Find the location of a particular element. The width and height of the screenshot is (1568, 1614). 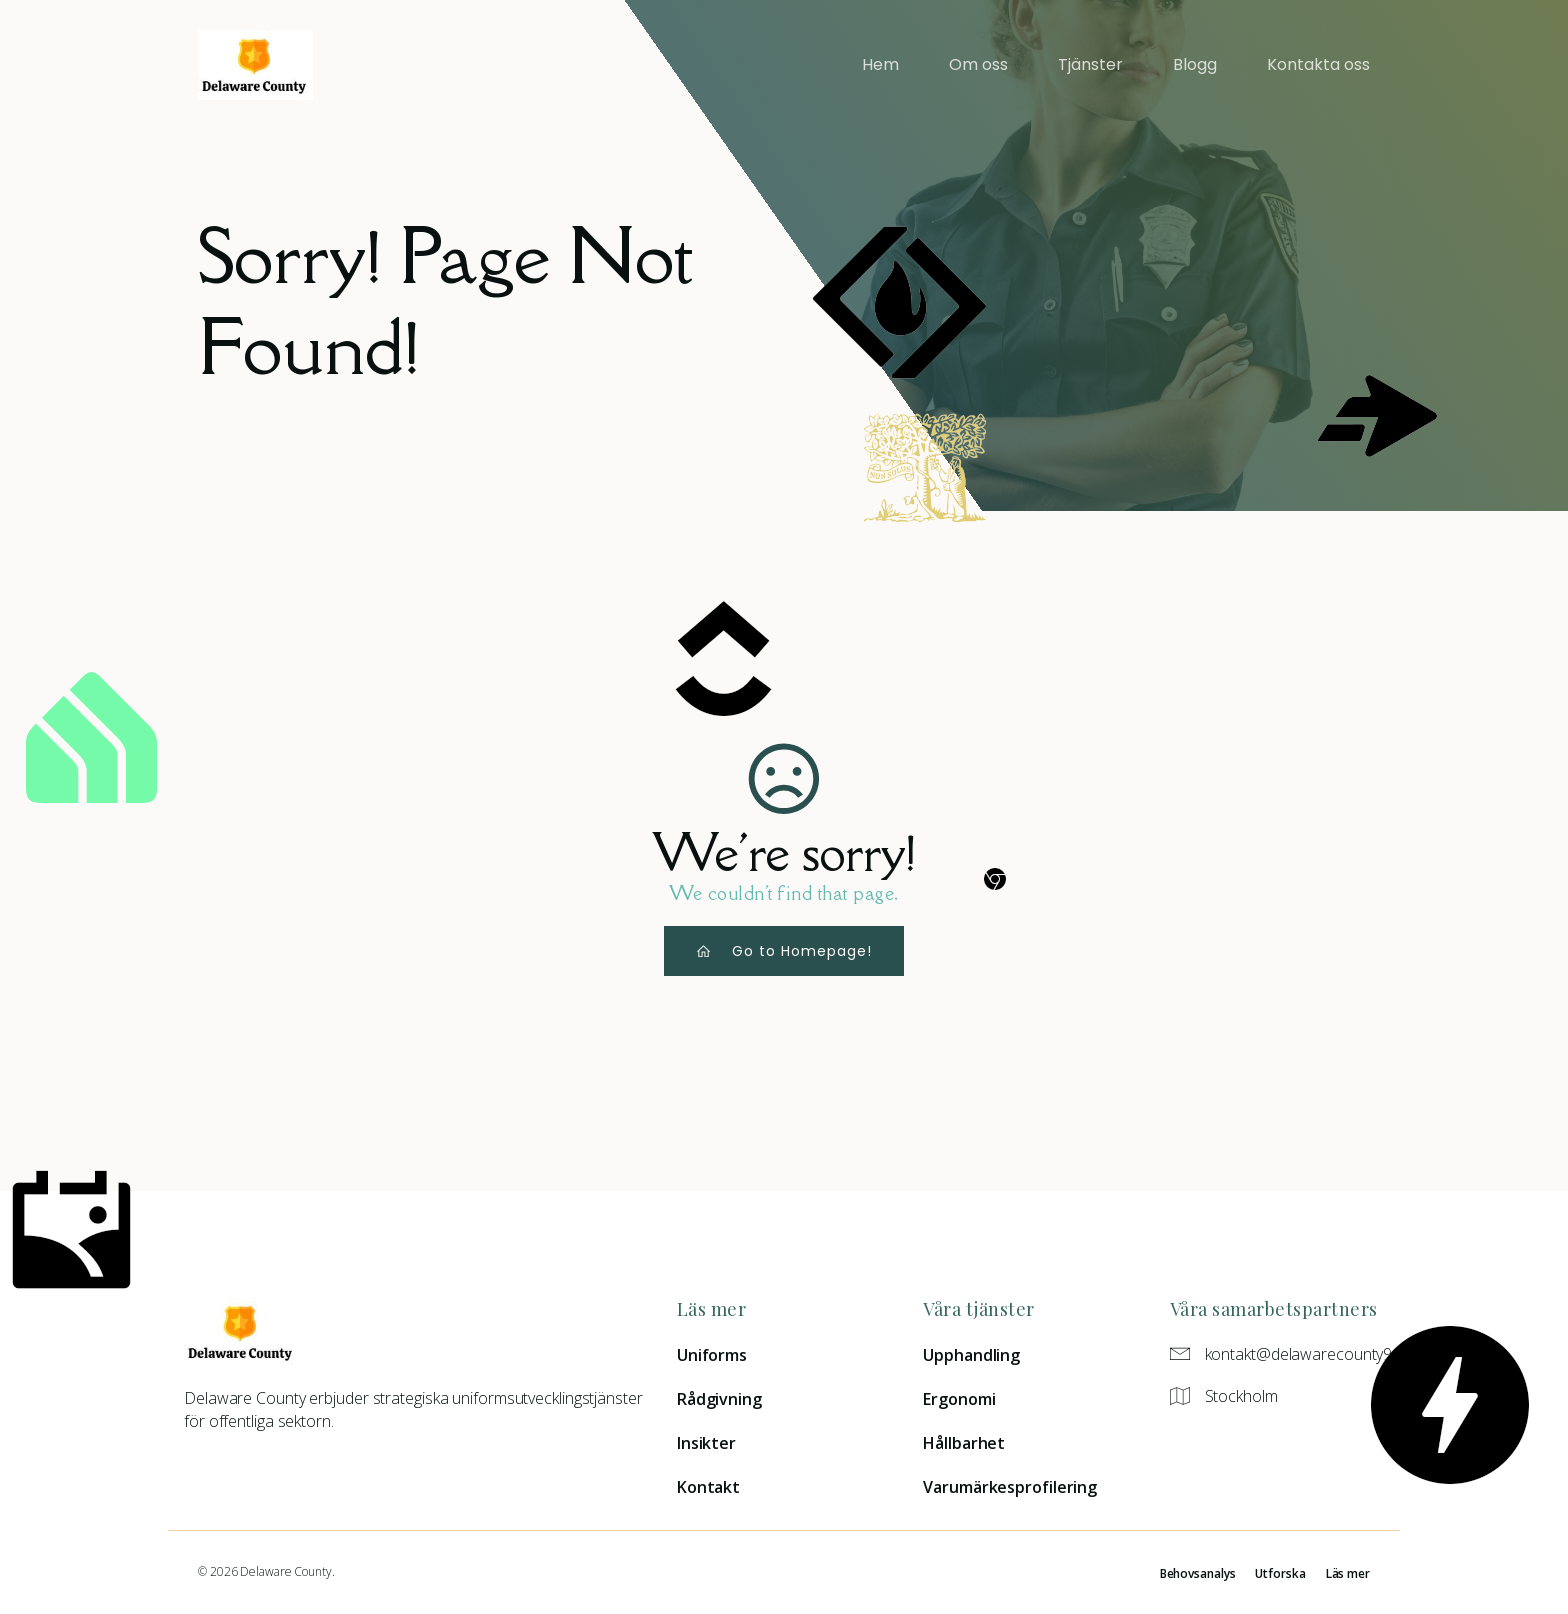

streamrunners app or service logo is located at coordinates (1377, 416).